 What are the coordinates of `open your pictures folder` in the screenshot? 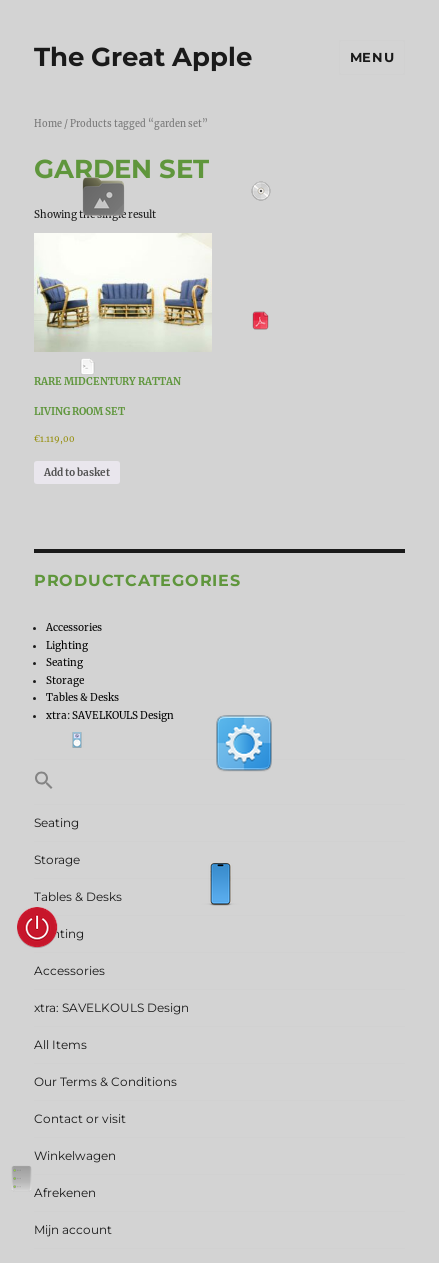 It's located at (103, 196).